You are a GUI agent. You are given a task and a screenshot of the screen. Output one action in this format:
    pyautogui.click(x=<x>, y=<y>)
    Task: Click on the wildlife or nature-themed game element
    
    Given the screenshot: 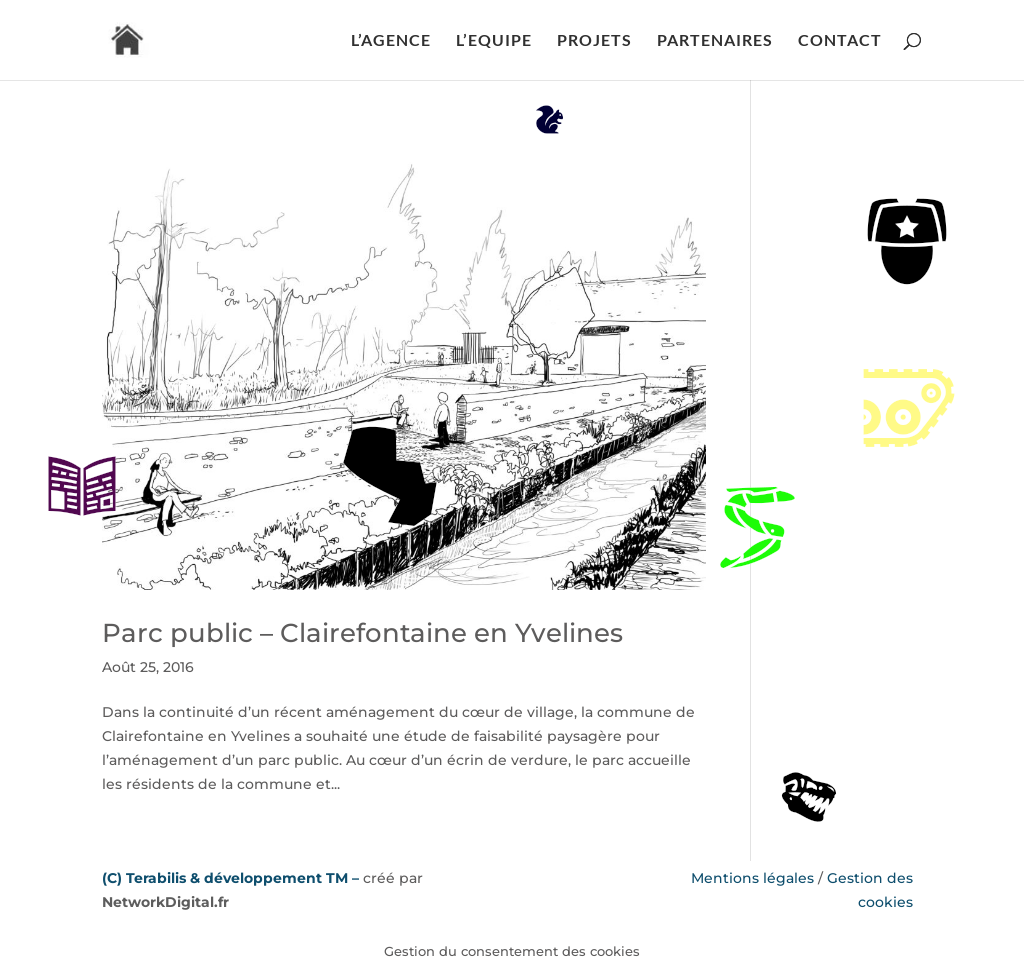 What is the action you would take?
    pyautogui.click(x=549, y=119)
    